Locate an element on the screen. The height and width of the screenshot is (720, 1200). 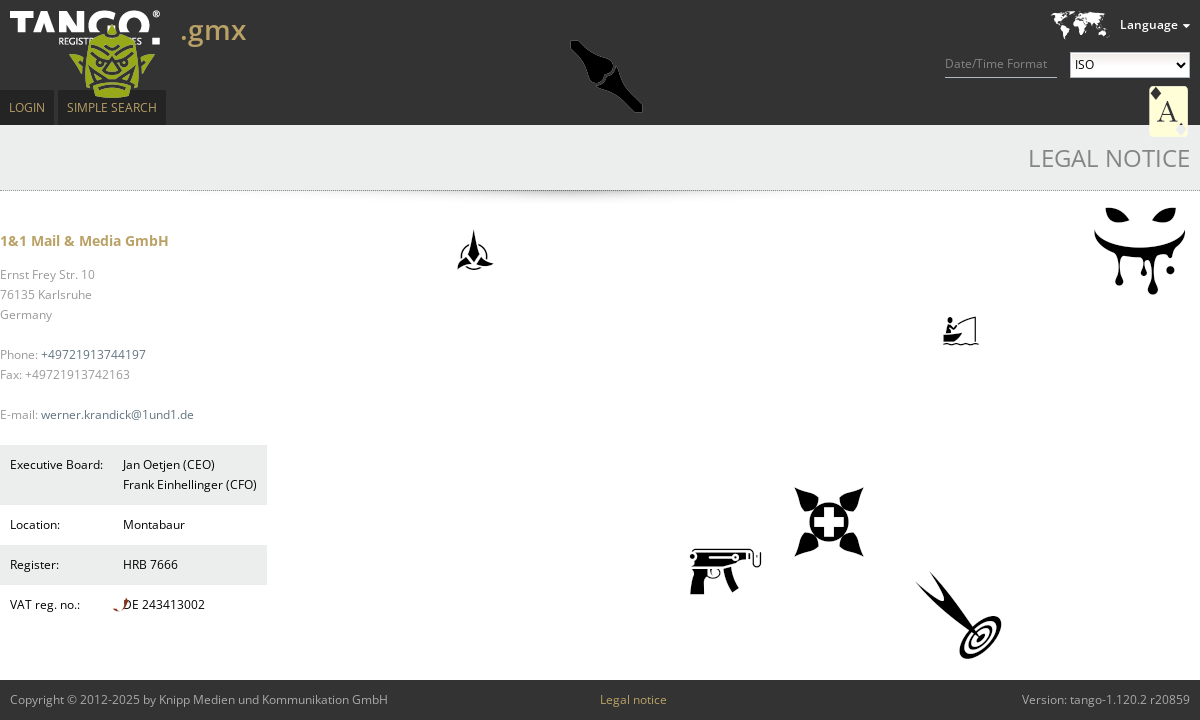
indicates a delicious or tempting item is located at coordinates (1140, 250).